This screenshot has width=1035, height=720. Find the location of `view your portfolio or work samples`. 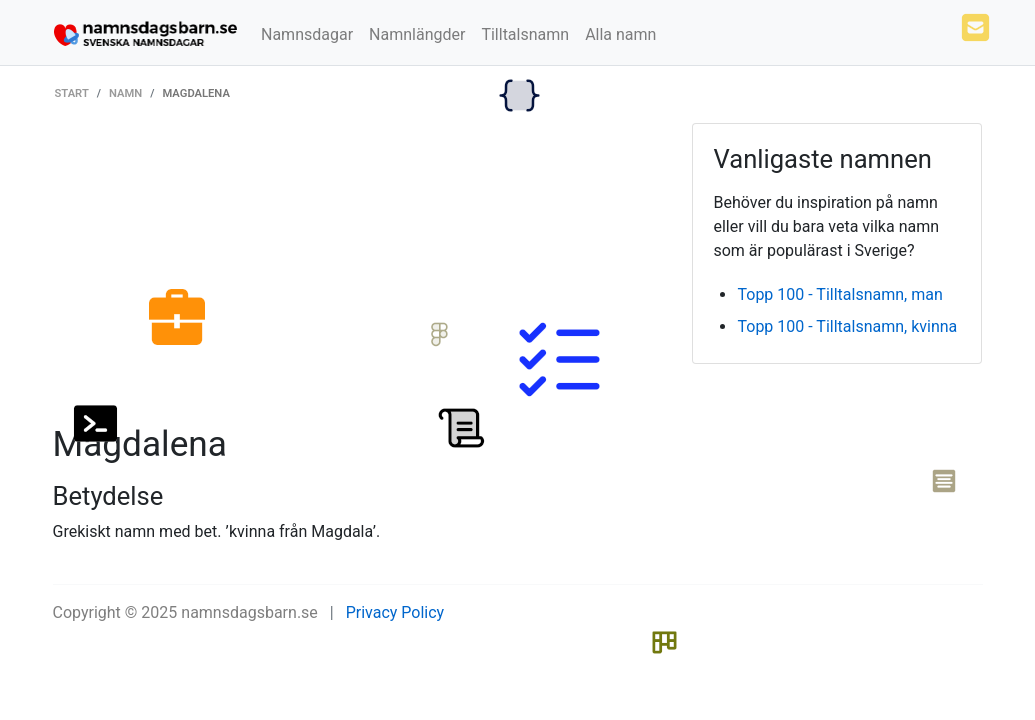

view your portfolio or work samples is located at coordinates (177, 317).